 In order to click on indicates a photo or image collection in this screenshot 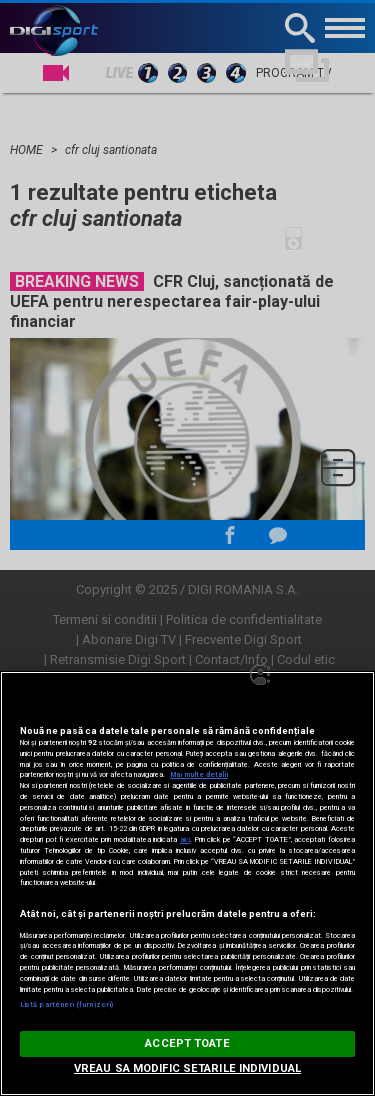, I will do `click(307, 66)`.